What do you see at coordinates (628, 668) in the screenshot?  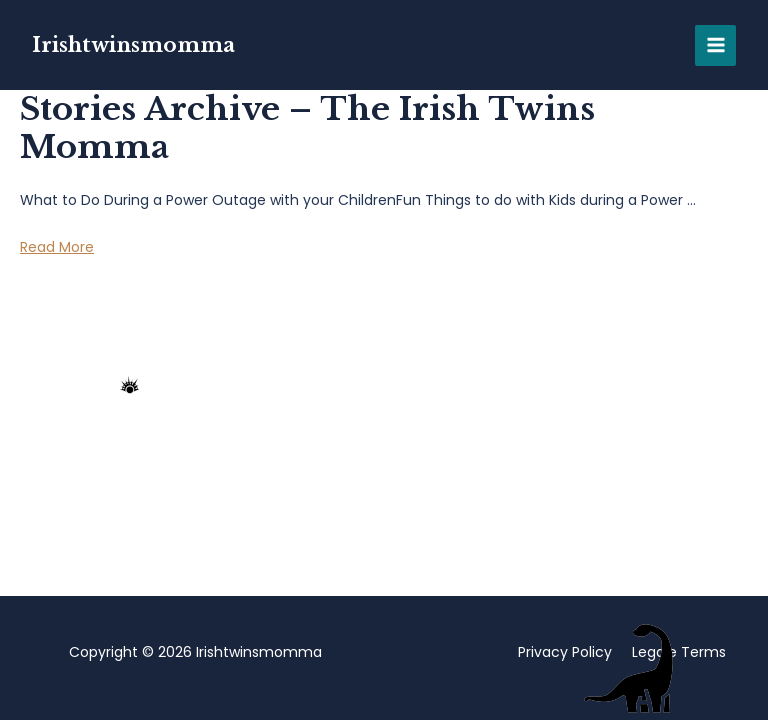 I see `dinosaur category or prehistoric theme indicator` at bounding box center [628, 668].